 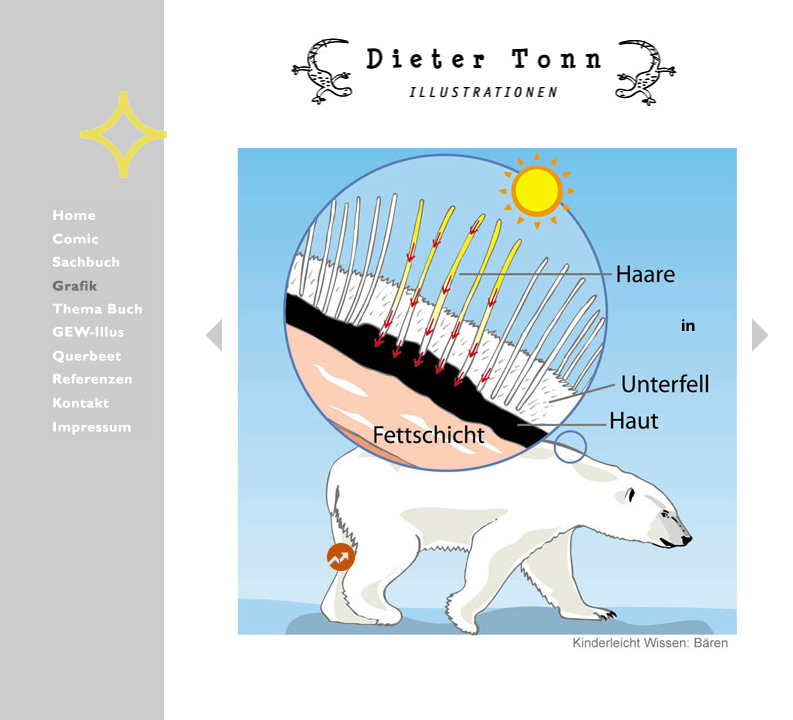 I want to click on open LinkedIn profile or page, so click(x=688, y=325).